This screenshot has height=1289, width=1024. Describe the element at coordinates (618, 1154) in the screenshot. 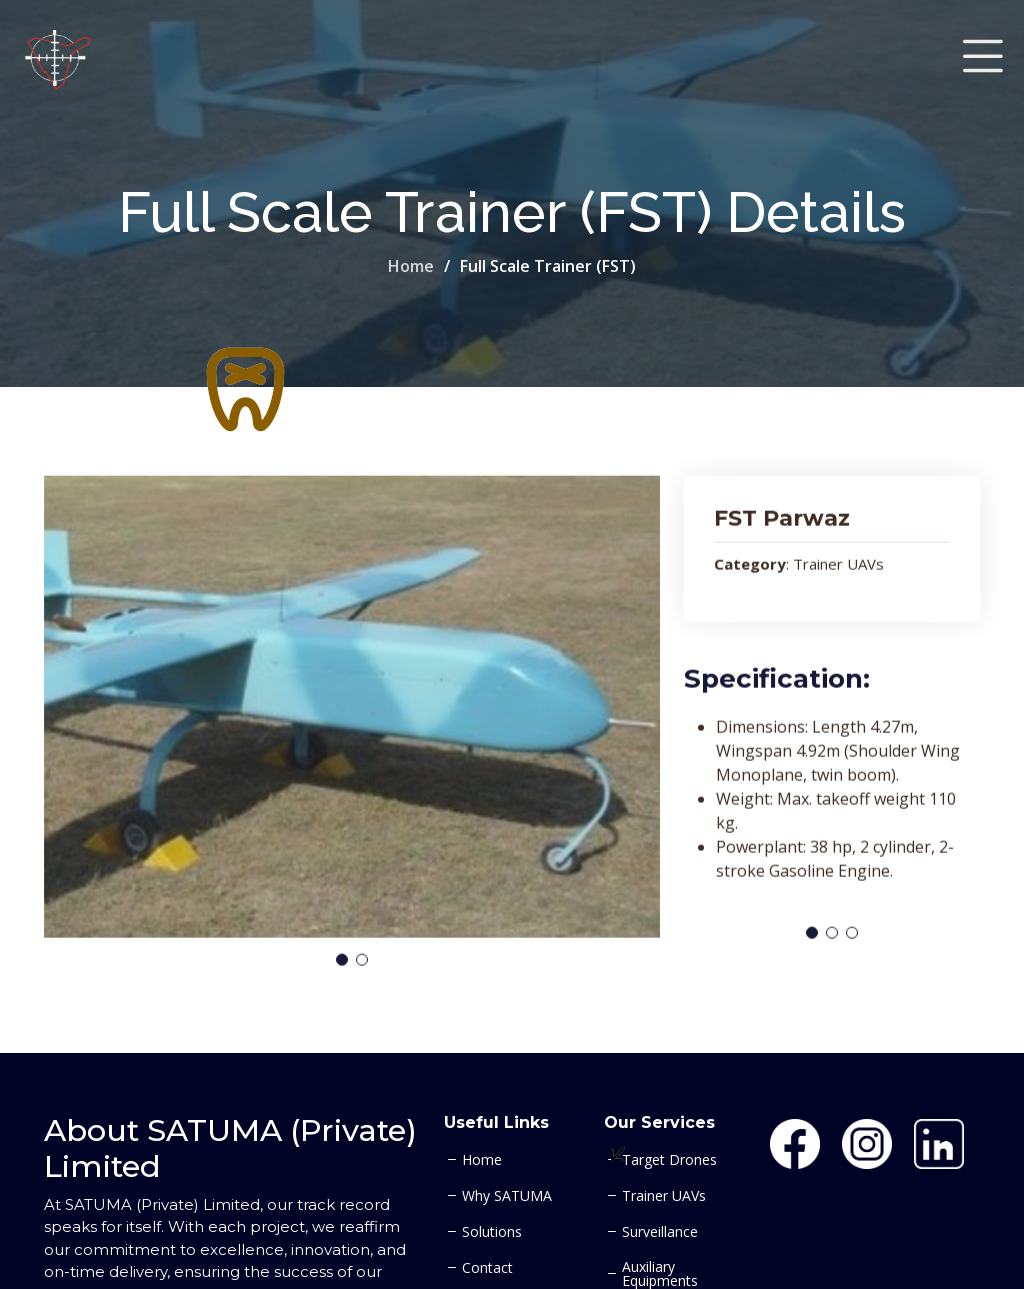

I see `collapse or minimize a panel` at that location.